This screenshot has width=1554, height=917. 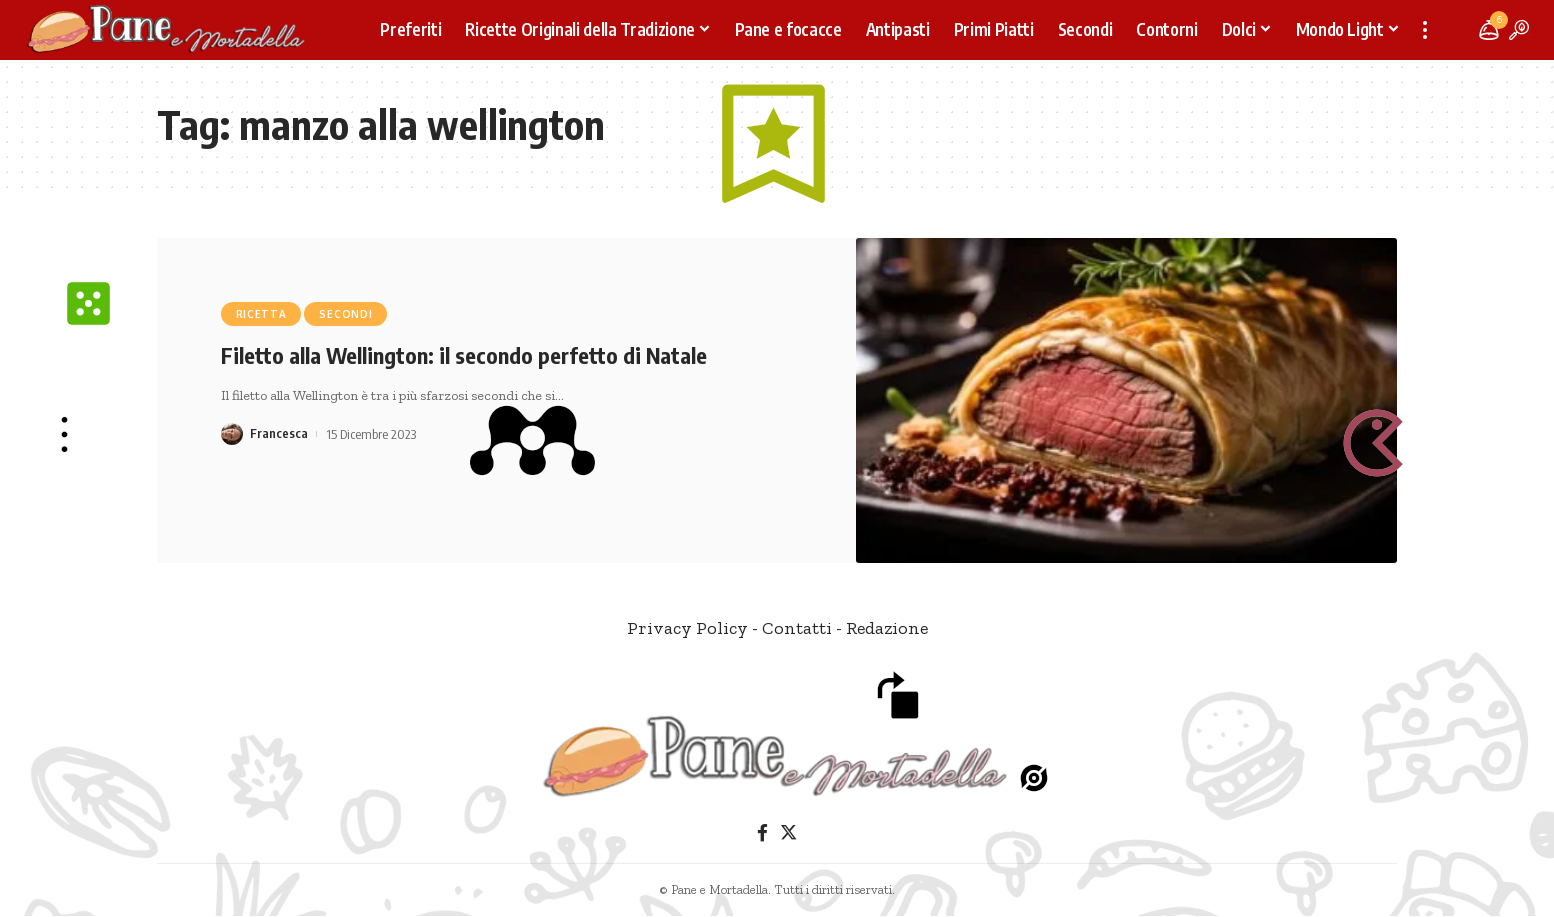 I want to click on bookmark this item as a favorite, so click(x=773, y=141).